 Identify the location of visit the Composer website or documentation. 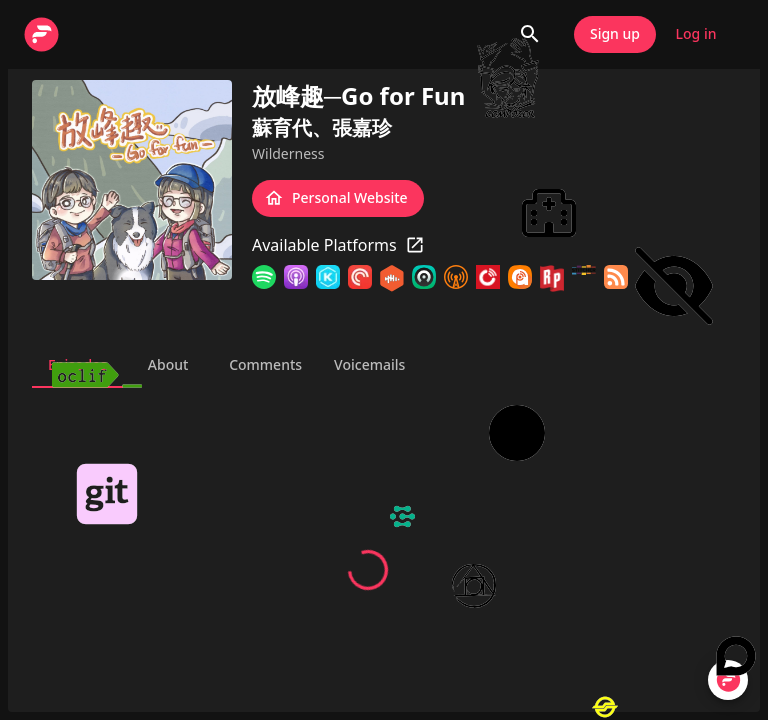
(508, 78).